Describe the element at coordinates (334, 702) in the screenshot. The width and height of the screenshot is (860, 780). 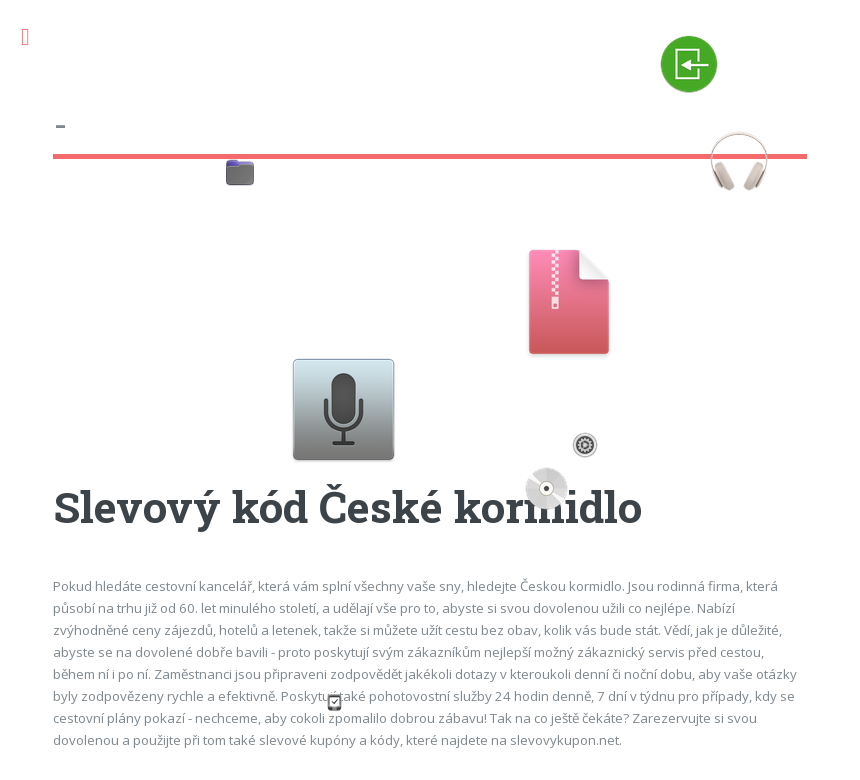
I see `open Things 3 task management app` at that location.